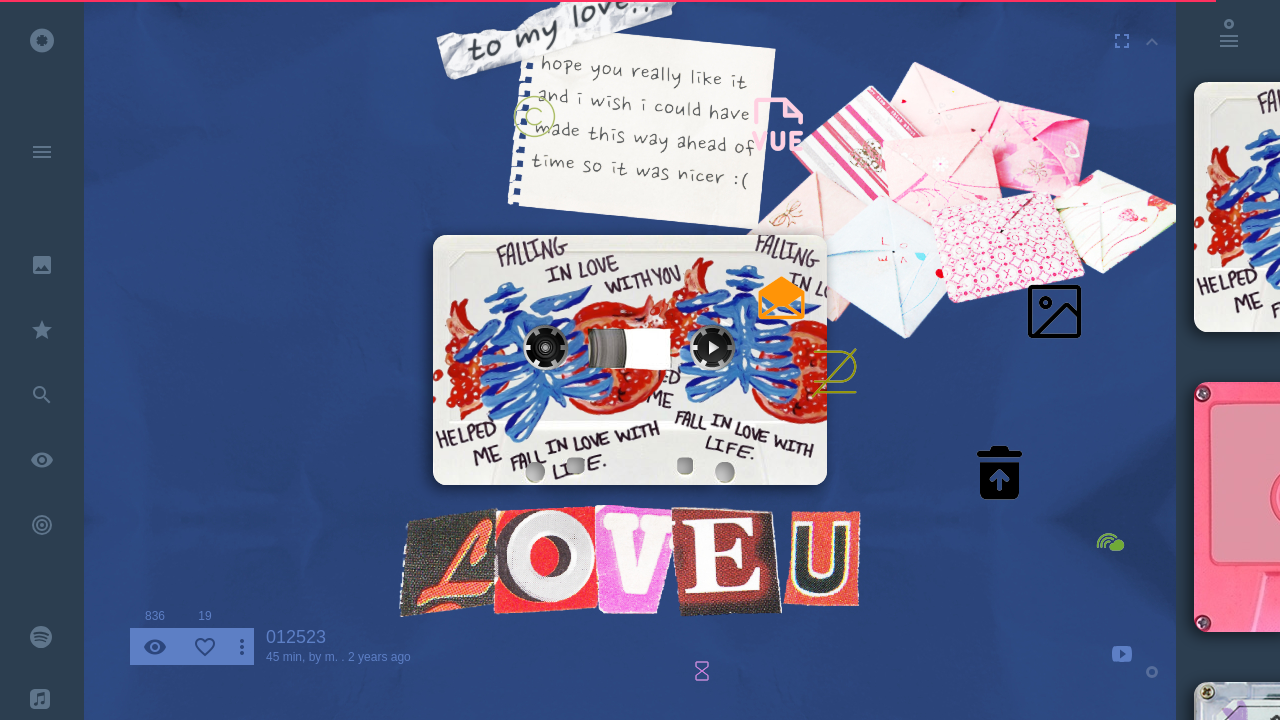 The width and height of the screenshot is (1280, 720). What do you see at coordinates (834, 373) in the screenshot?
I see `indicates "not superset of" in mathematical notation` at bounding box center [834, 373].